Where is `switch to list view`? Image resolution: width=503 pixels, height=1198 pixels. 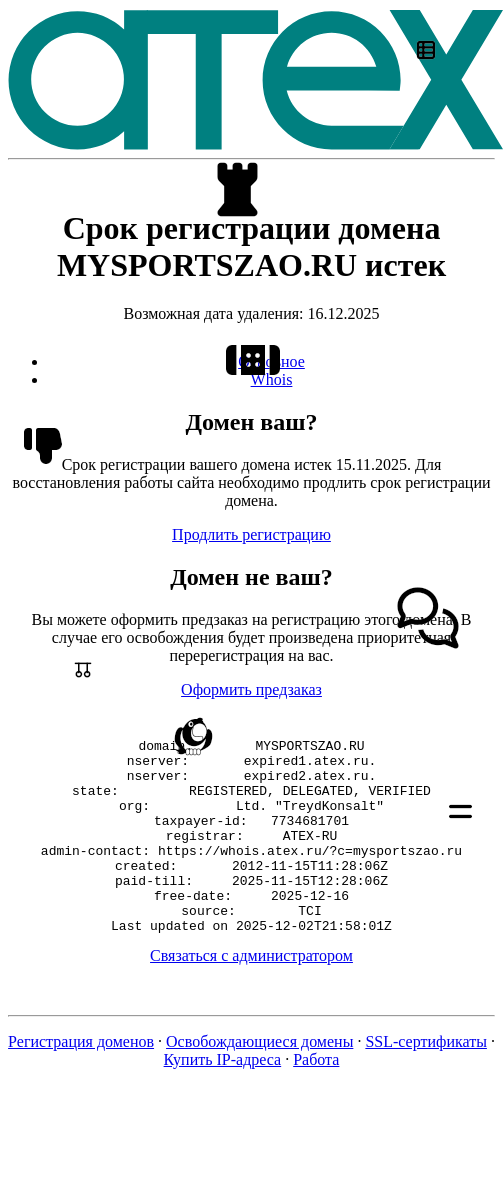
switch to list view is located at coordinates (426, 50).